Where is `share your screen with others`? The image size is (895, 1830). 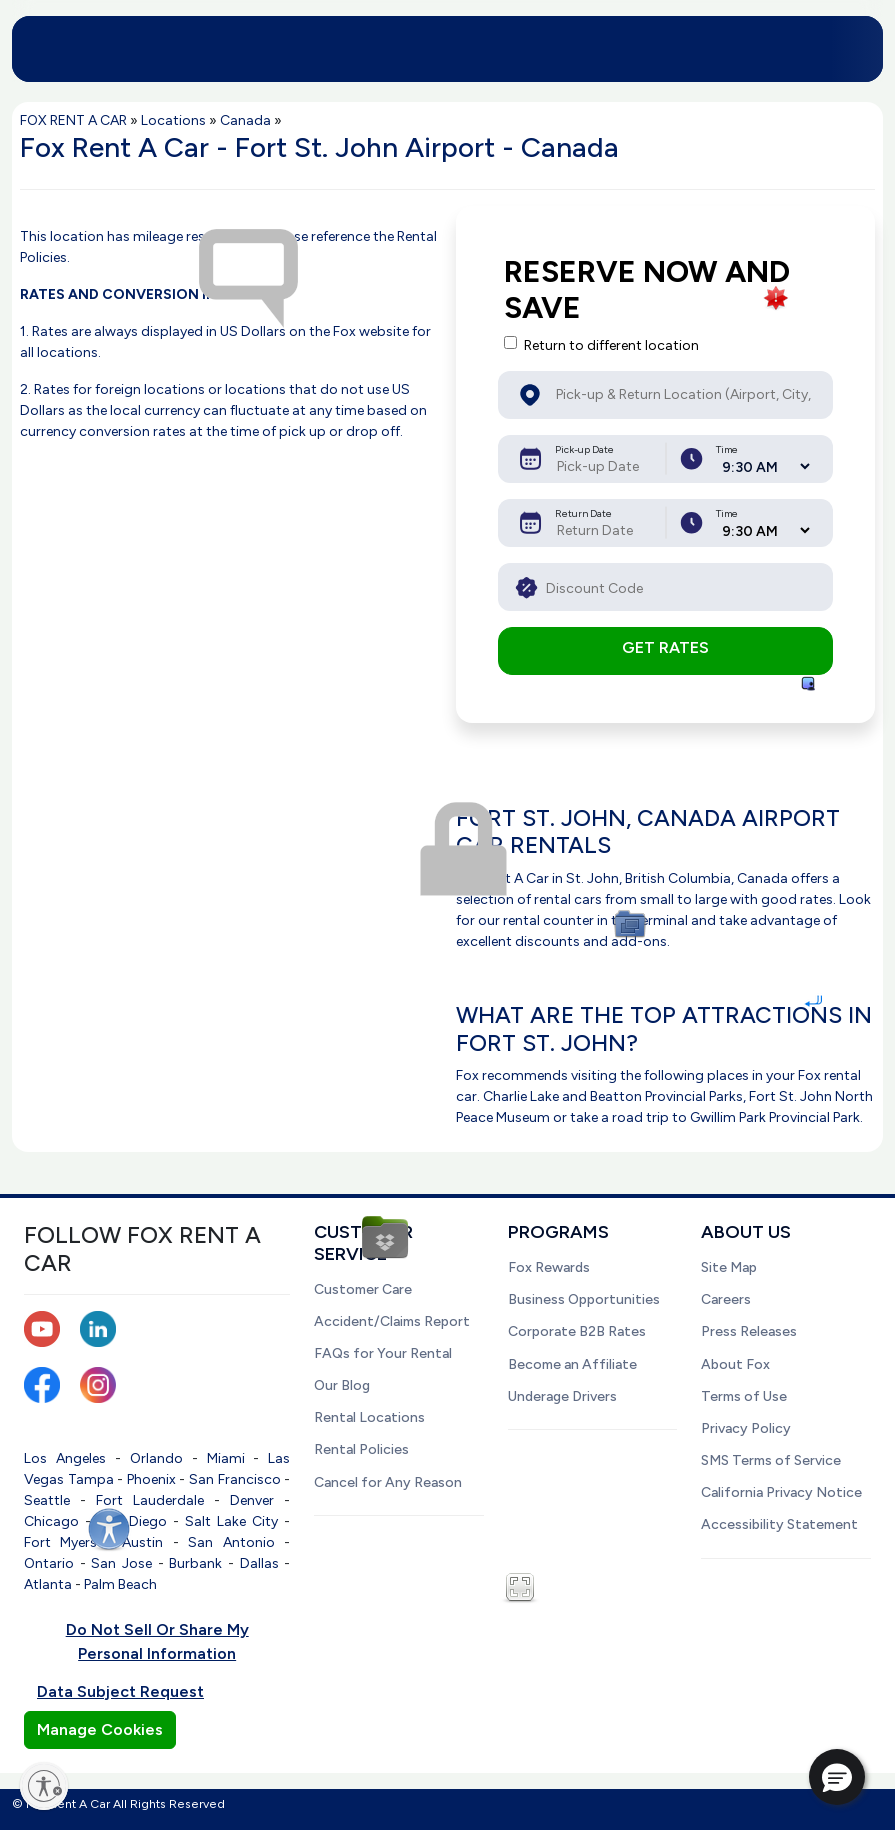
share your screen with others is located at coordinates (808, 683).